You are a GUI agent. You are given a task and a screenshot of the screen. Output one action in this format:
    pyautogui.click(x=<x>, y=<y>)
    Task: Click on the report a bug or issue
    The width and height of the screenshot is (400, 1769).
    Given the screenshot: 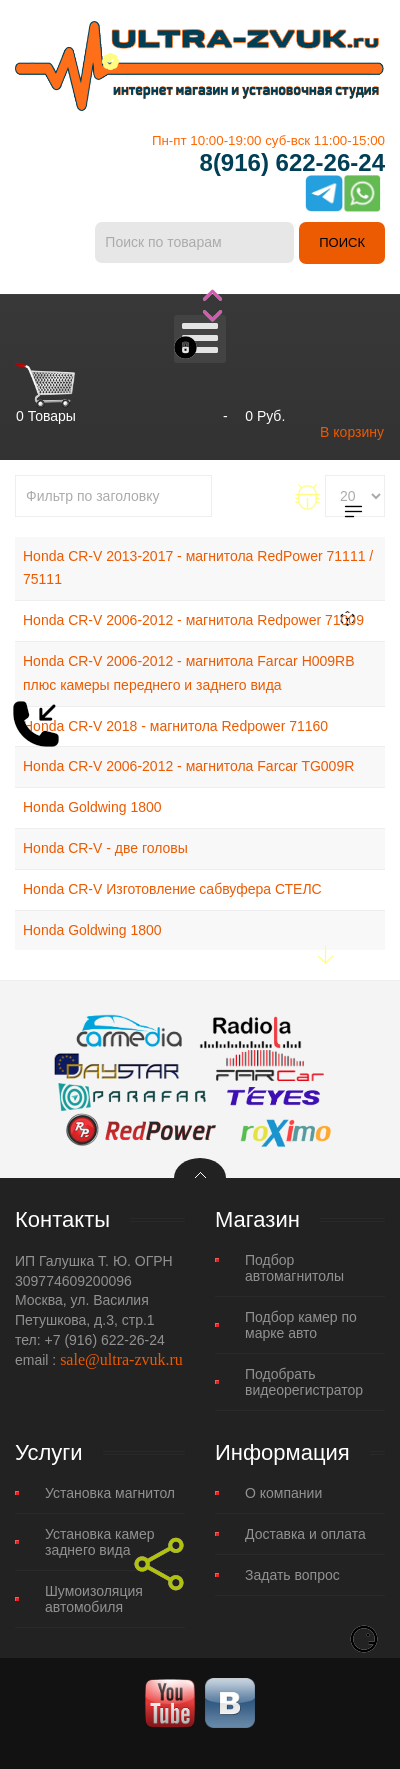 What is the action you would take?
    pyautogui.click(x=307, y=496)
    